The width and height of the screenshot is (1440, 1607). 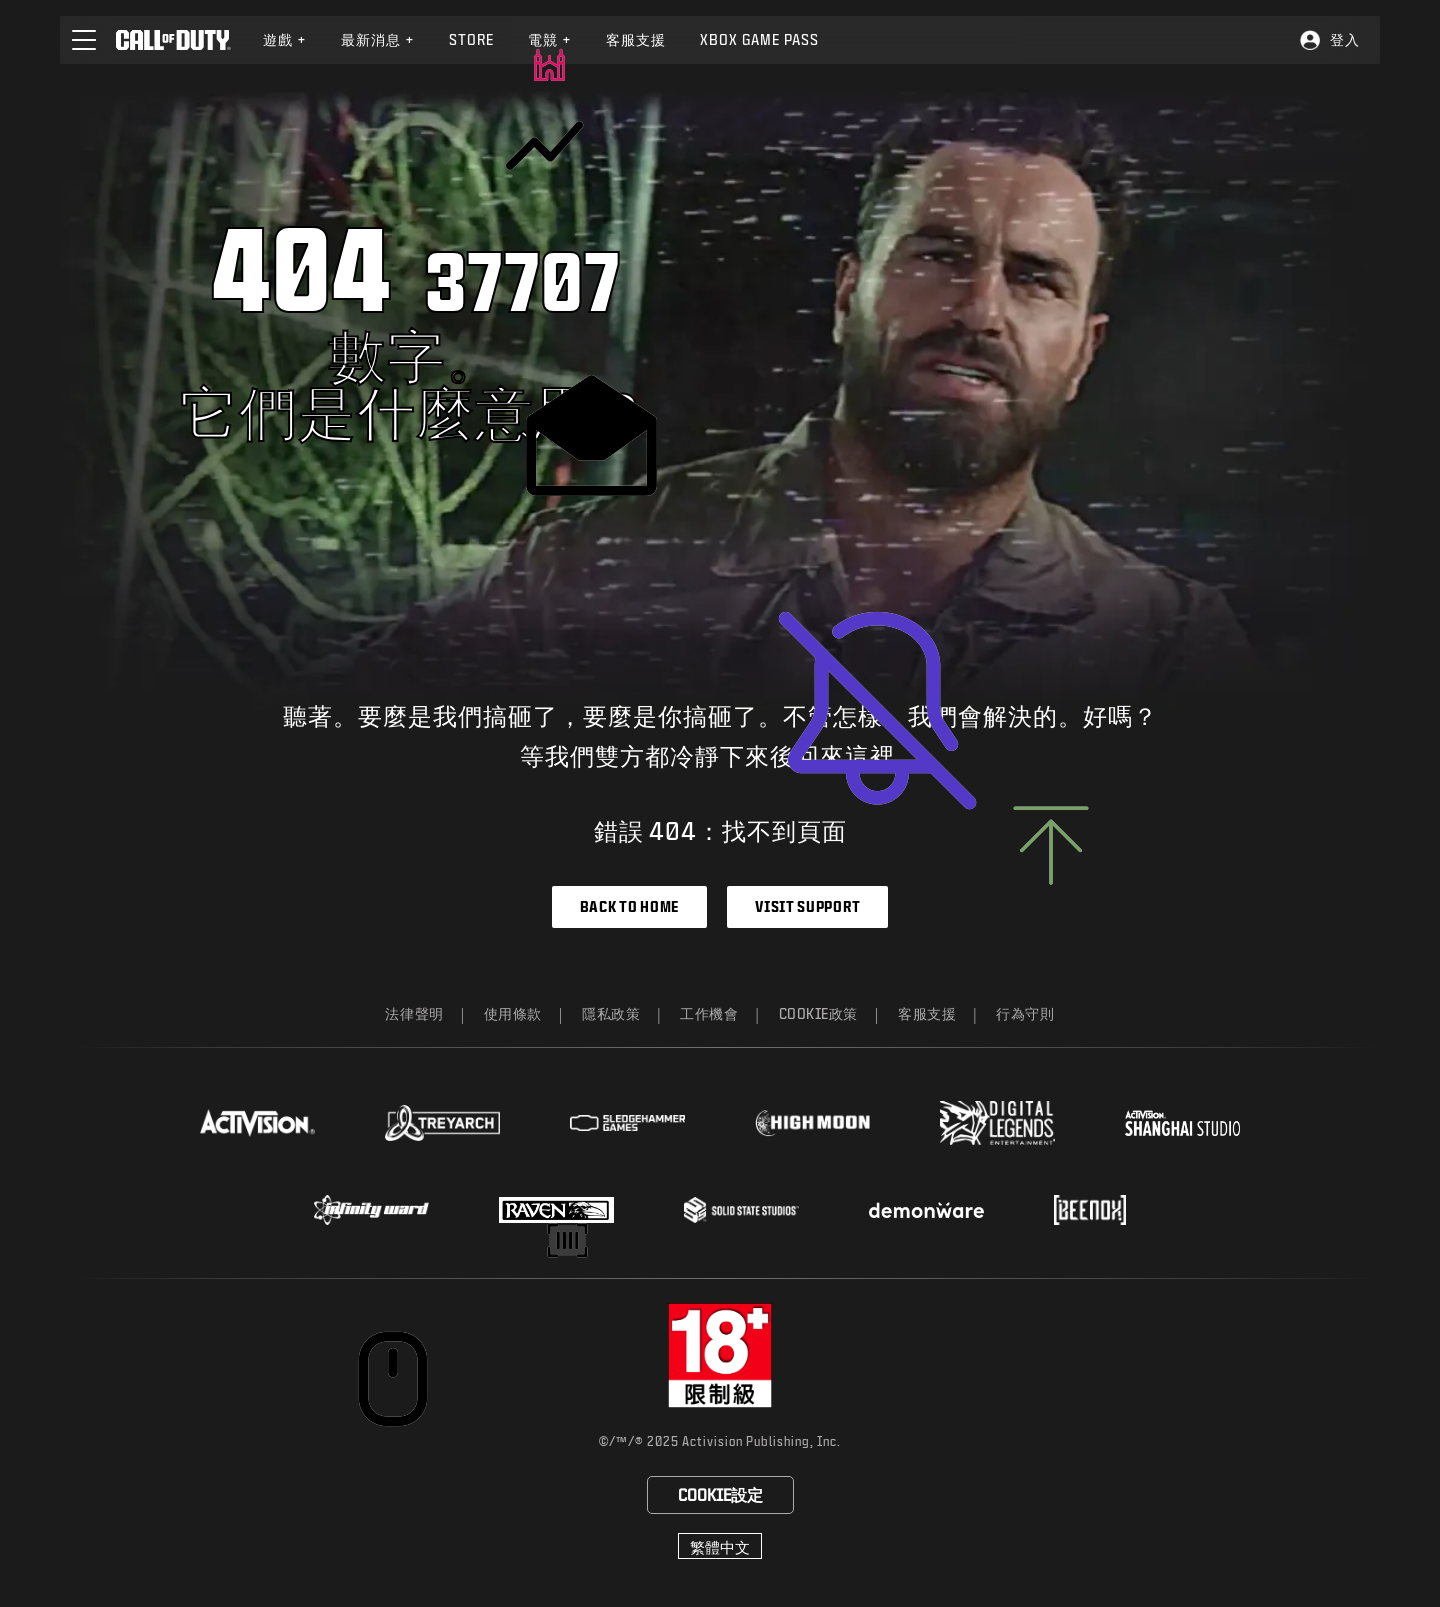 What do you see at coordinates (567, 1240) in the screenshot?
I see `scan a barcode` at bounding box center [567, 1240].